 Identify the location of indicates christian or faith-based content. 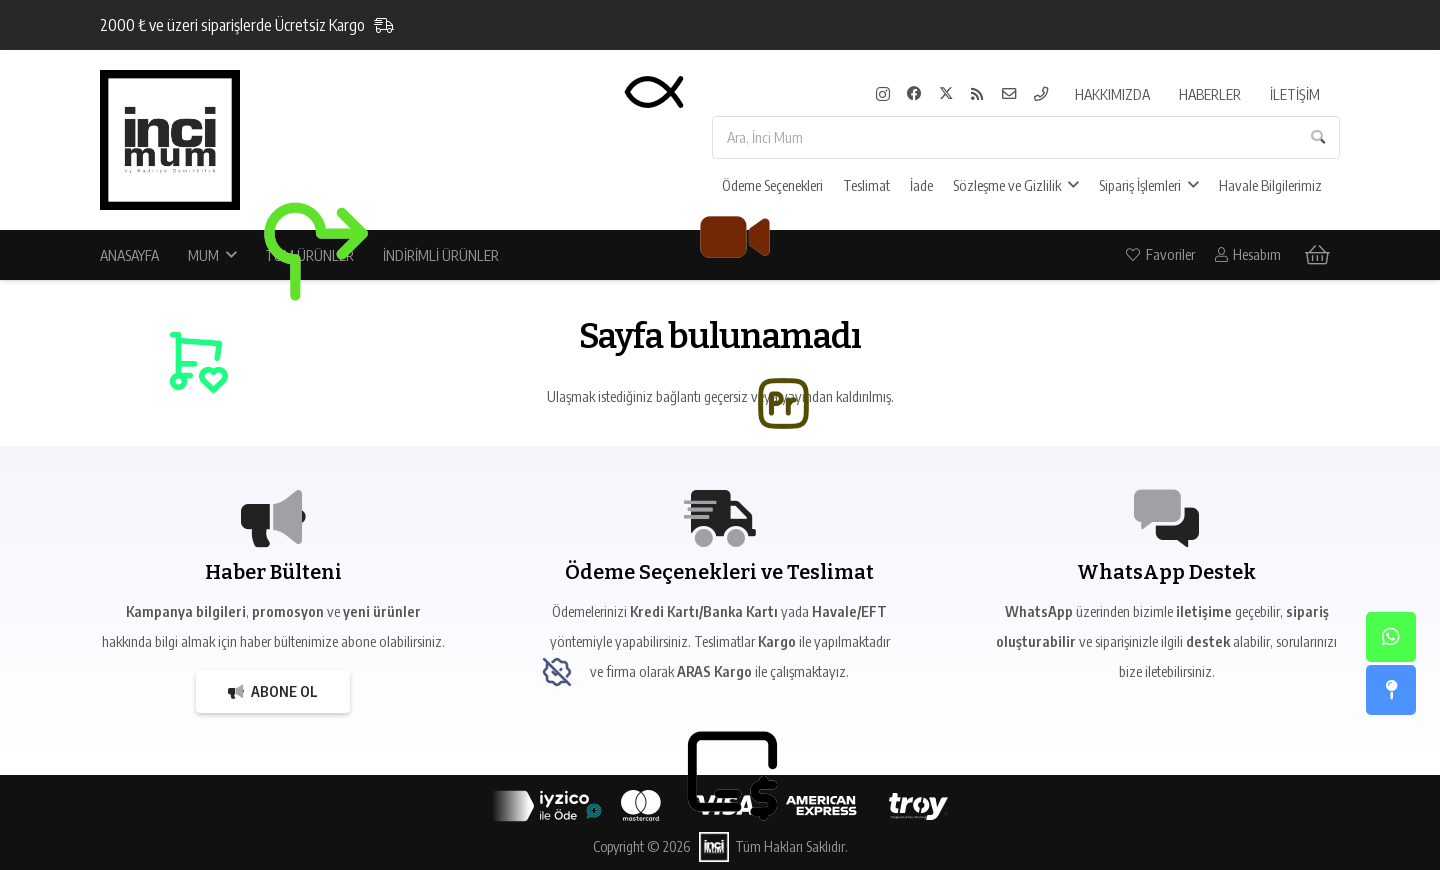
(654, 92).